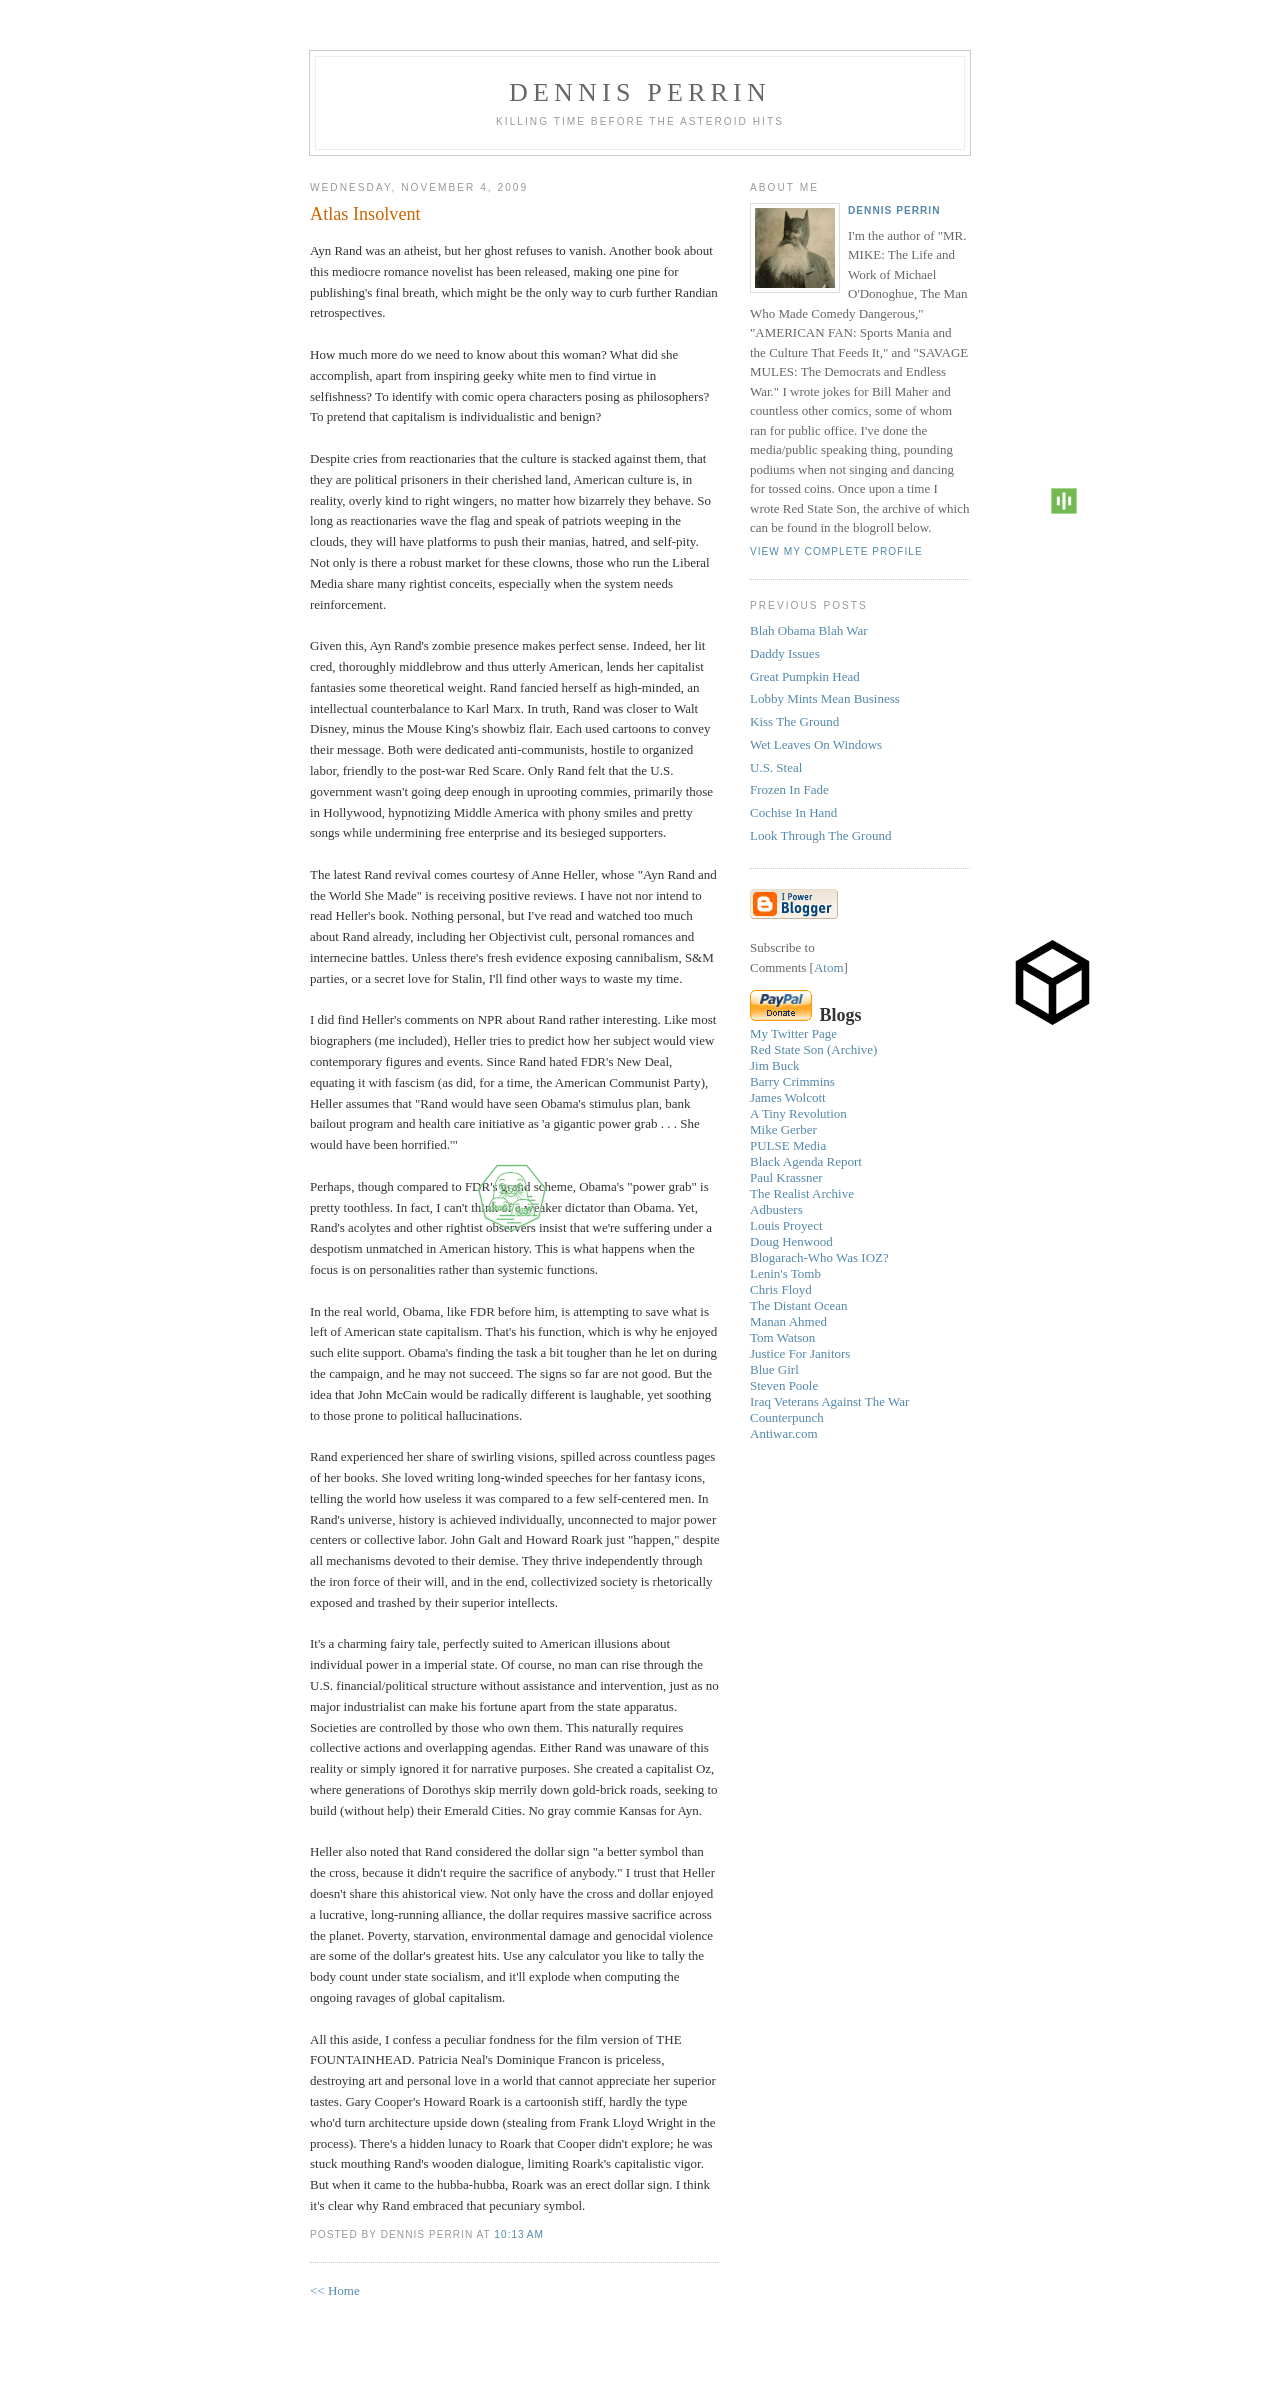 The height and width of the screenshot is (2383, 1280). What do you see at coordinates (1052, 982) in the screenshot?
I see `view 3d objects or models` at bounding box center [1052, 982].